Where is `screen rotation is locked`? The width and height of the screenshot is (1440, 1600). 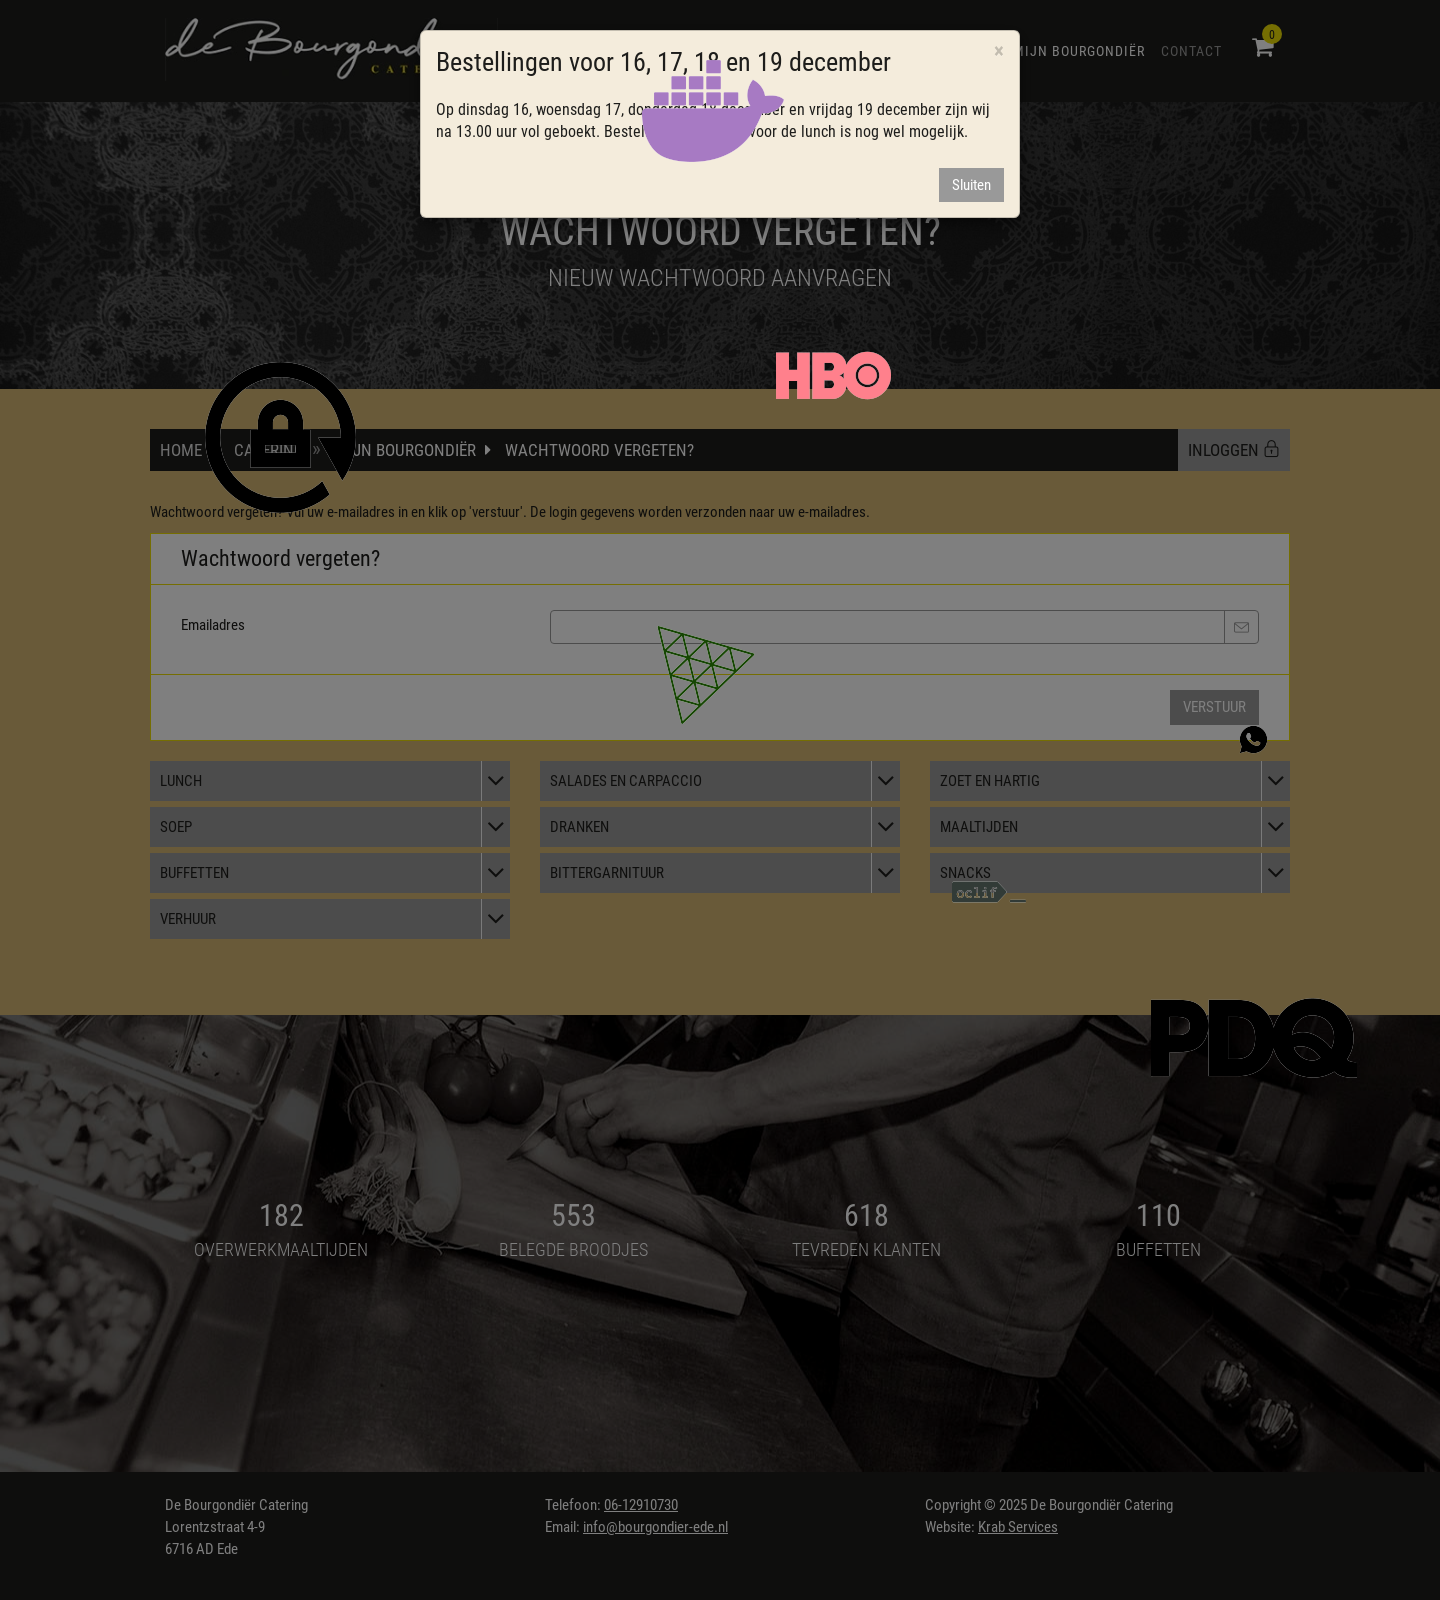 screen rotation is locked is located at coordinates (280, 437).